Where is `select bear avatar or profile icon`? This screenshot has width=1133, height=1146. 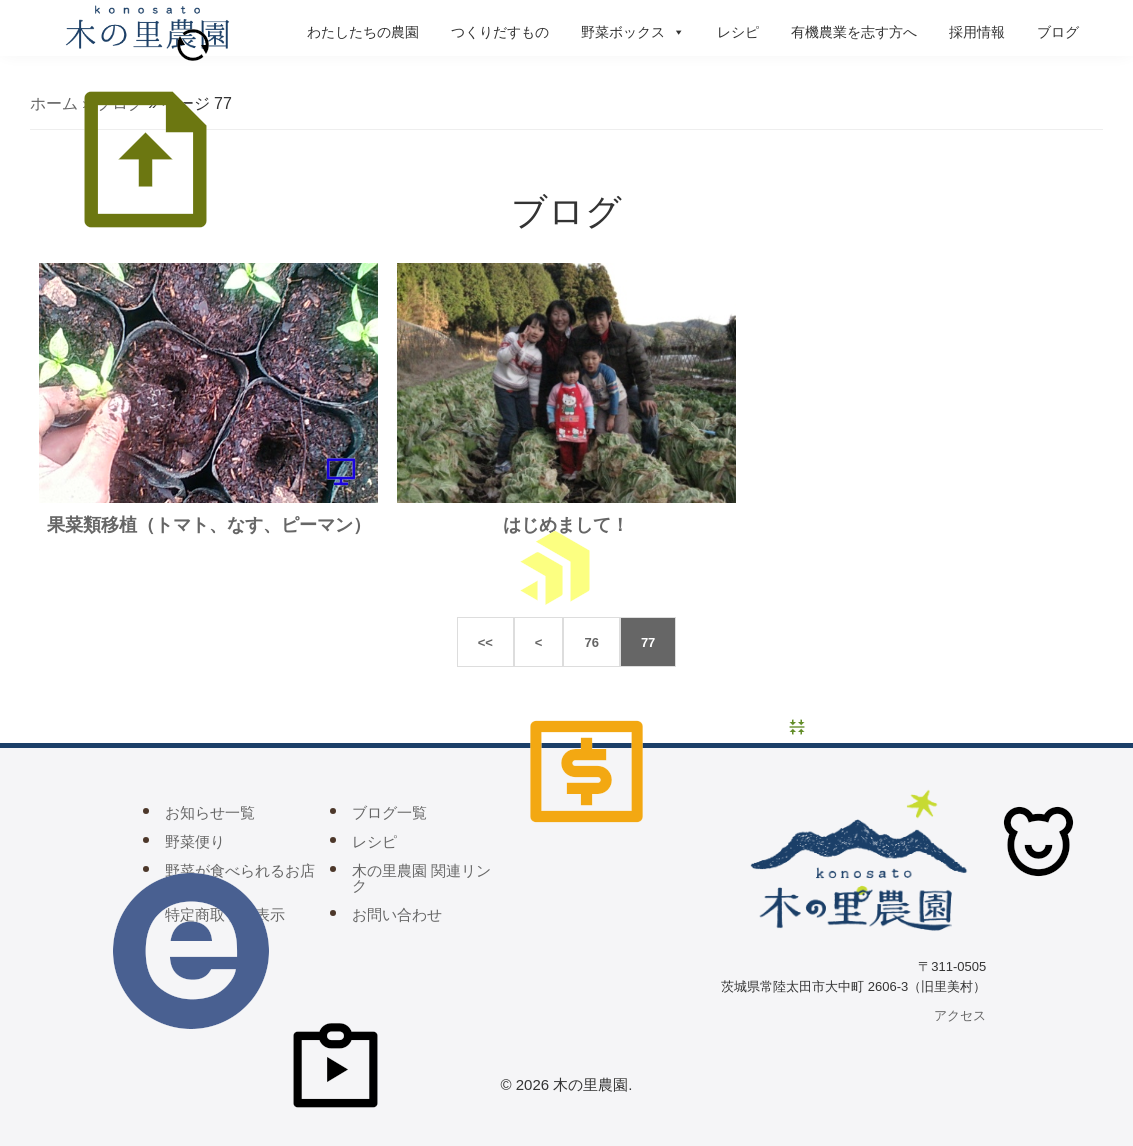
select bear avatar or profile icon is located at coordinates (1038, 841).